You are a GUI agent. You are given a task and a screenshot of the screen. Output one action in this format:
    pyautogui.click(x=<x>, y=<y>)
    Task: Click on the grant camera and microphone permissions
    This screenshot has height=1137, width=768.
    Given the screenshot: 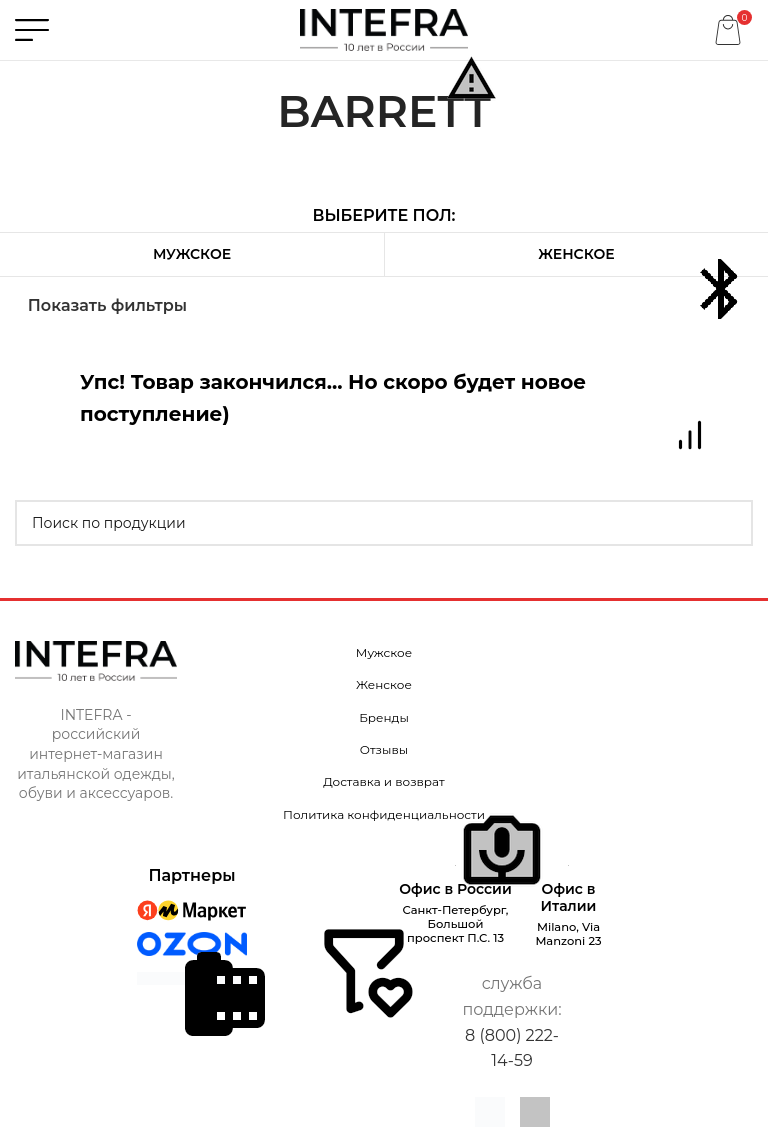 What is the action you would take?
    pyautogui.click(x=502, y=850)
    